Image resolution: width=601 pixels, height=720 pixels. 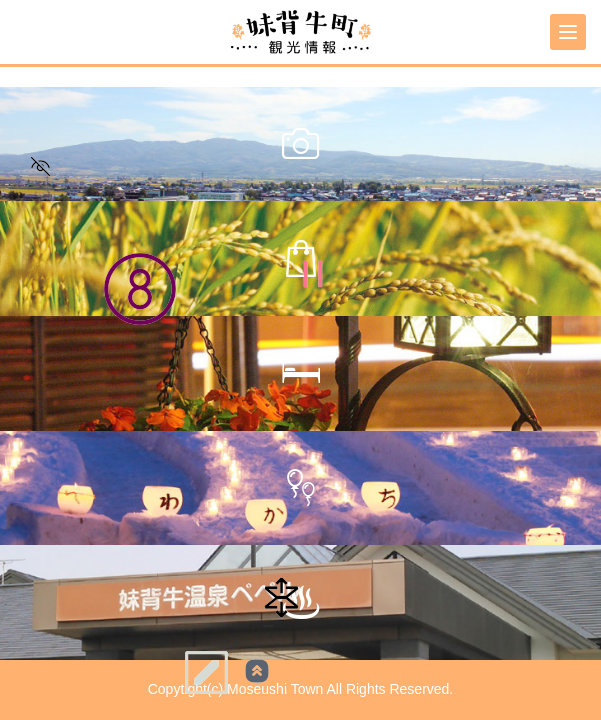 What do you see at coordinates (40, 166) in the screenshot?
I see `hide password or sensitive text` at bounding box center [40, 166].